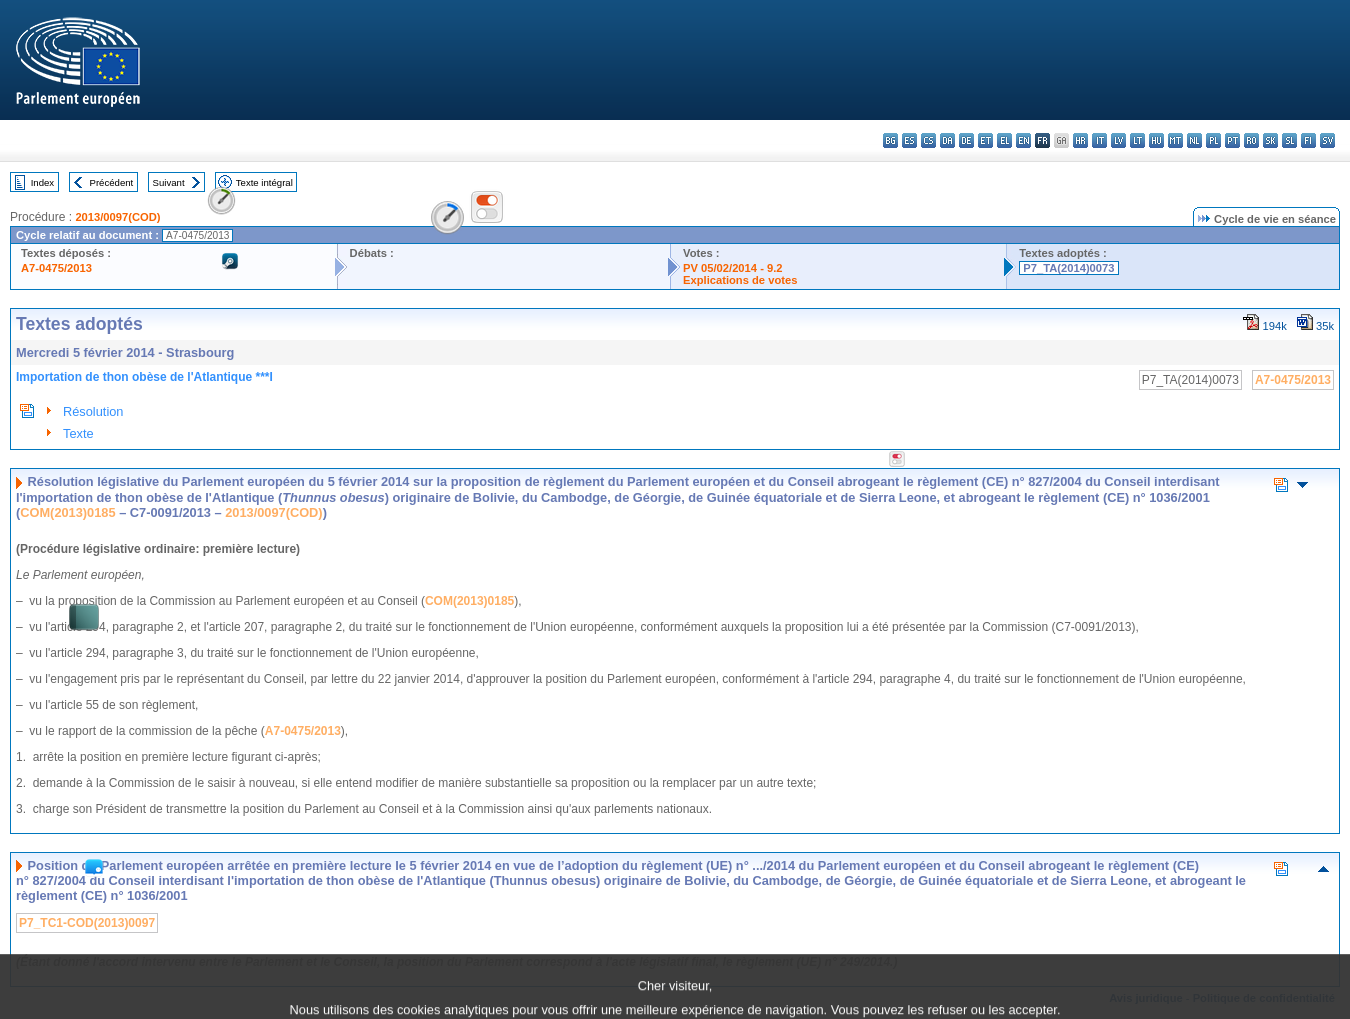  I want to click on open unity tweak tool settings, so click(897, 459).